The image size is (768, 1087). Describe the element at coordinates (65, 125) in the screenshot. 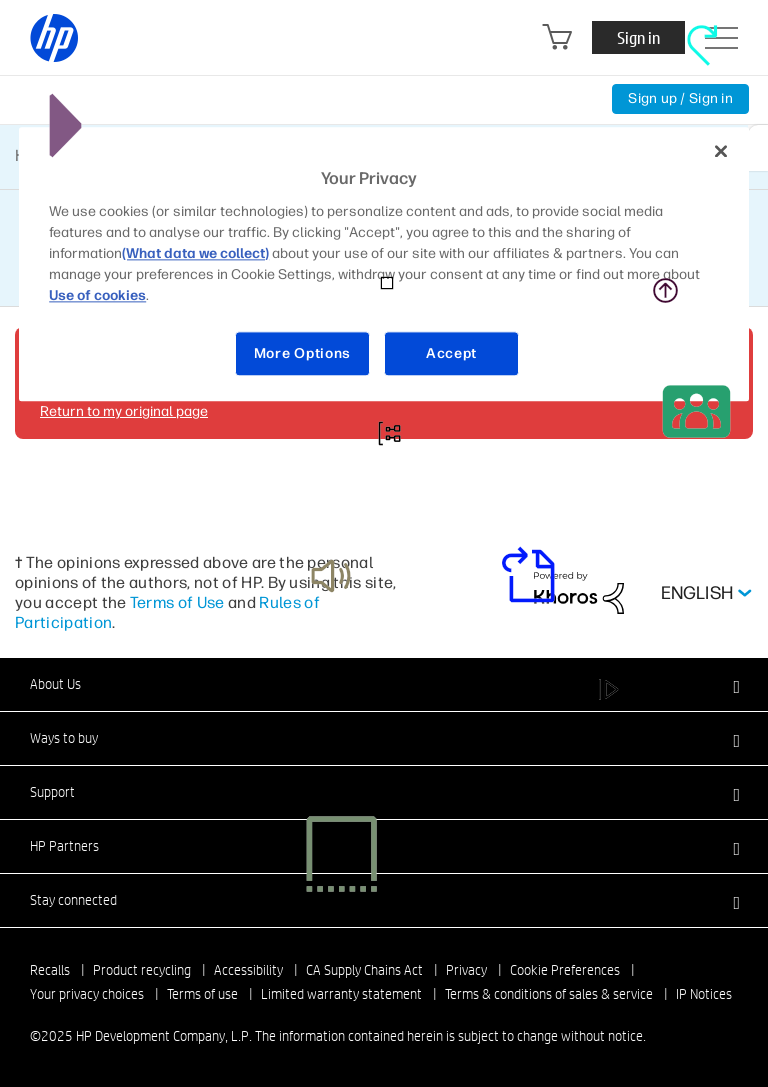

I see `play media or start playback` at that location.